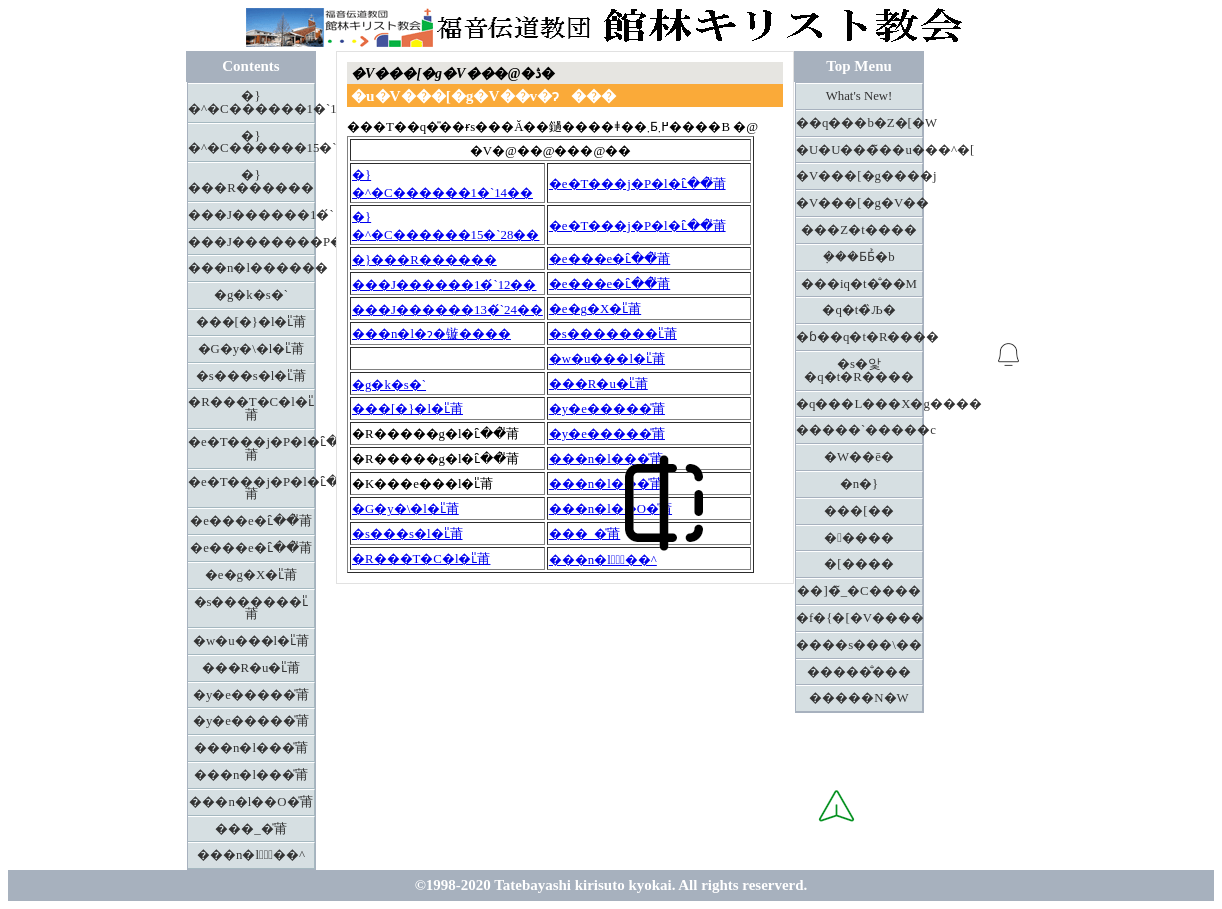  What do you see at coordinates (836, 806) in the screenshot?
I see `send a message` at bounding box center [836, 806].